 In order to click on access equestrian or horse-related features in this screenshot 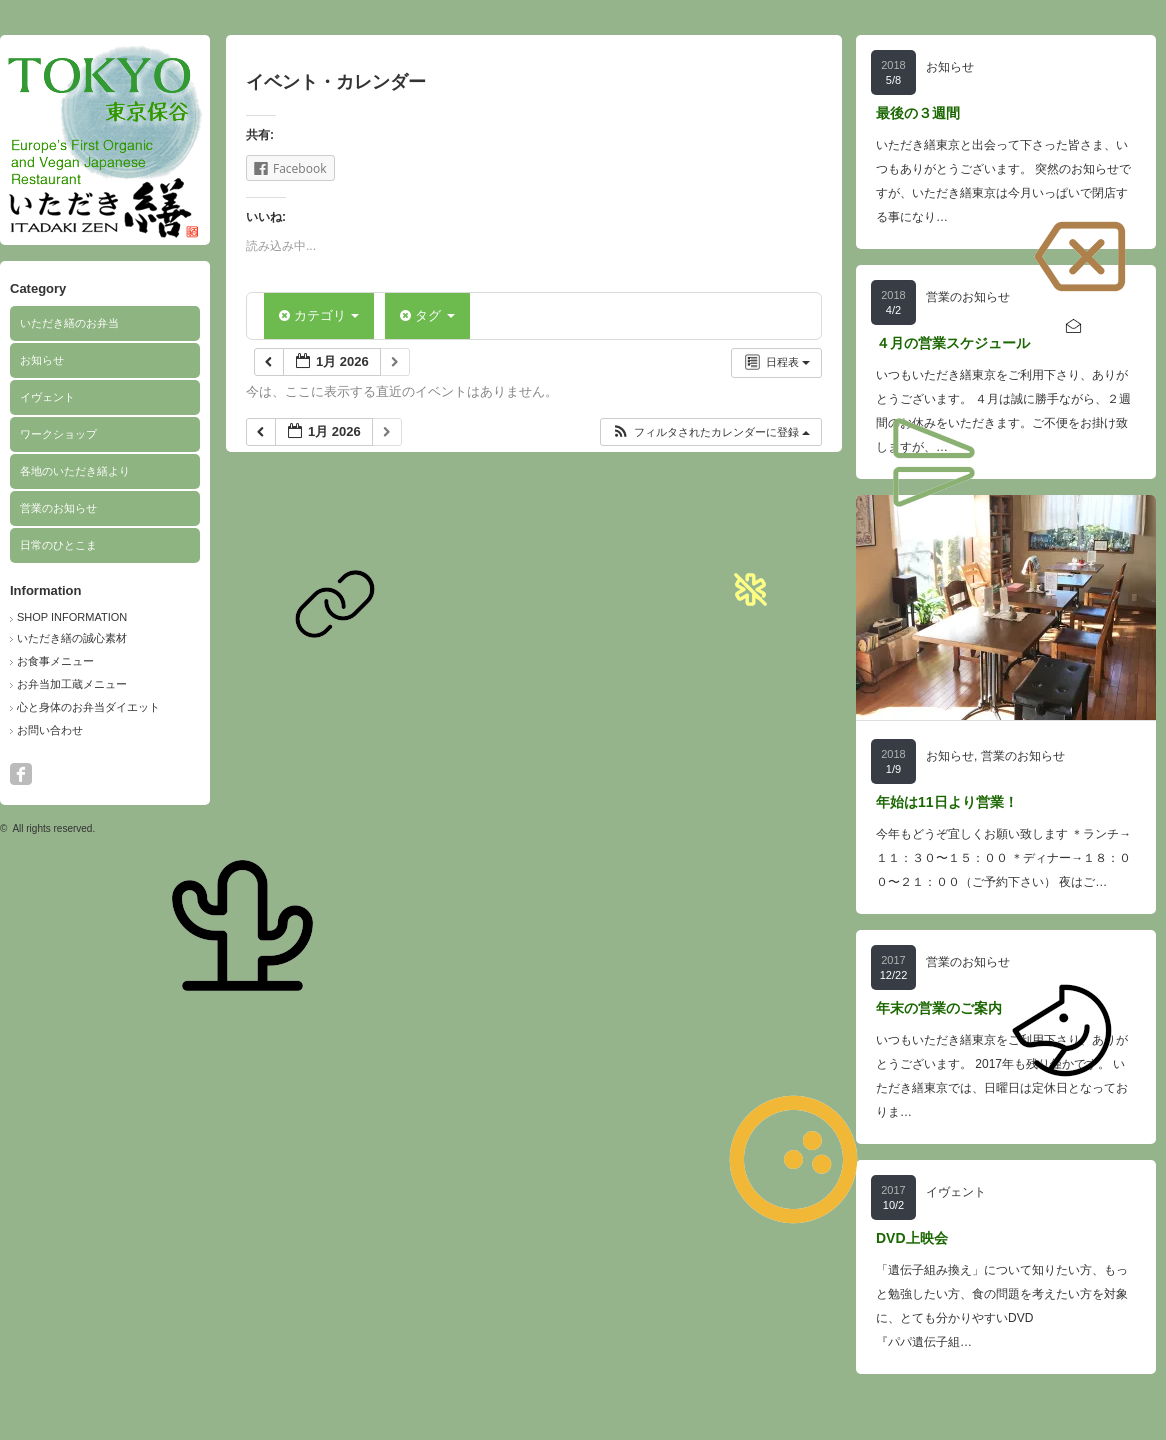, I will do `click(1065, 1030)`.